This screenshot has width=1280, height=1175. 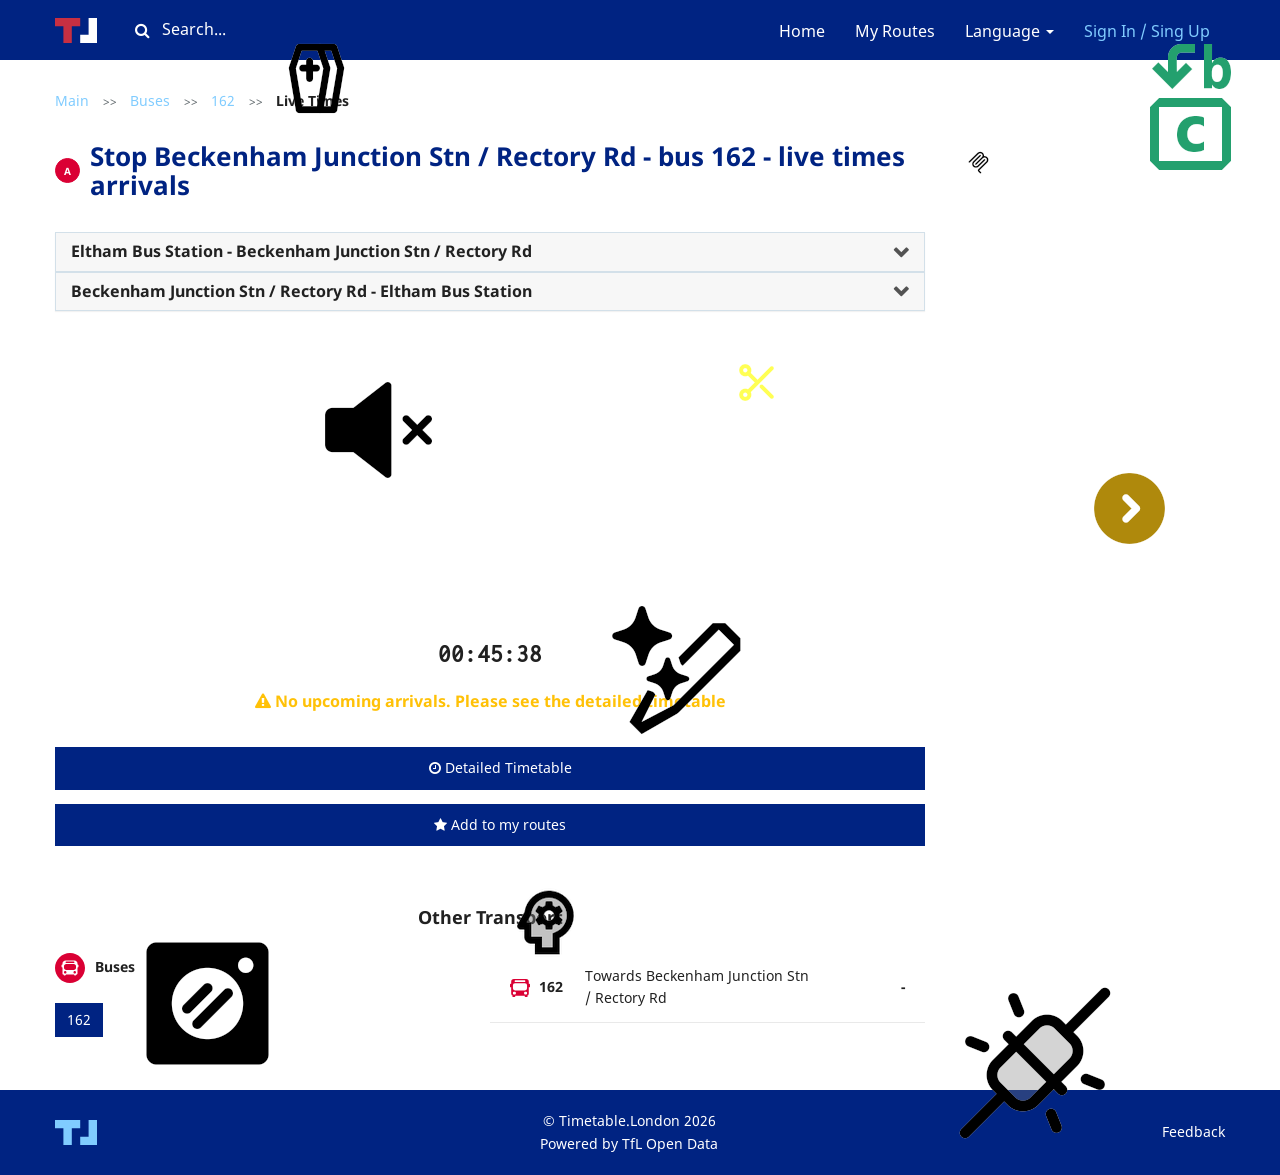 I want to click on go to next item or page, so click(x=1129, y=508).